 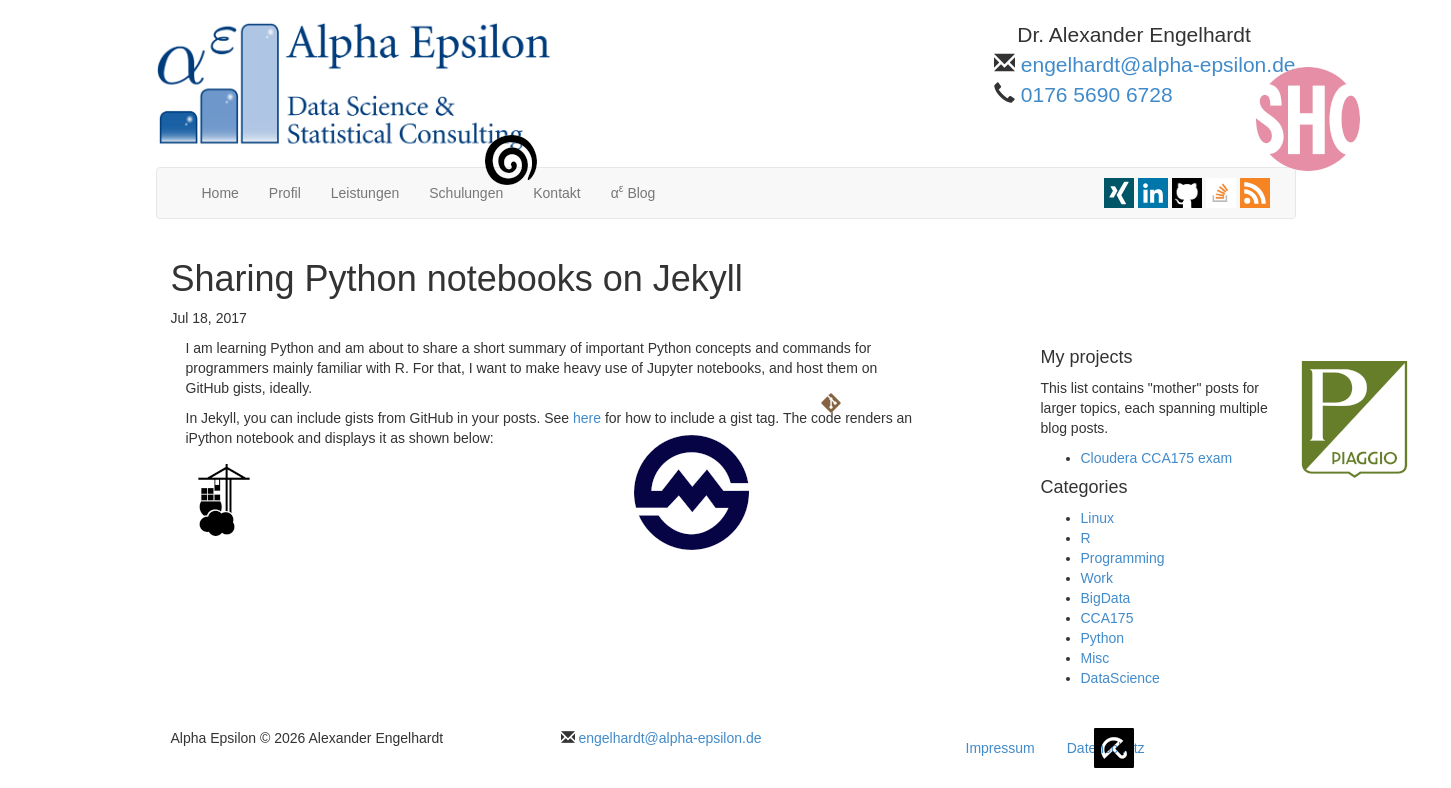 I want to click on shanghai metro official app or website, so click(x=691, y=492).